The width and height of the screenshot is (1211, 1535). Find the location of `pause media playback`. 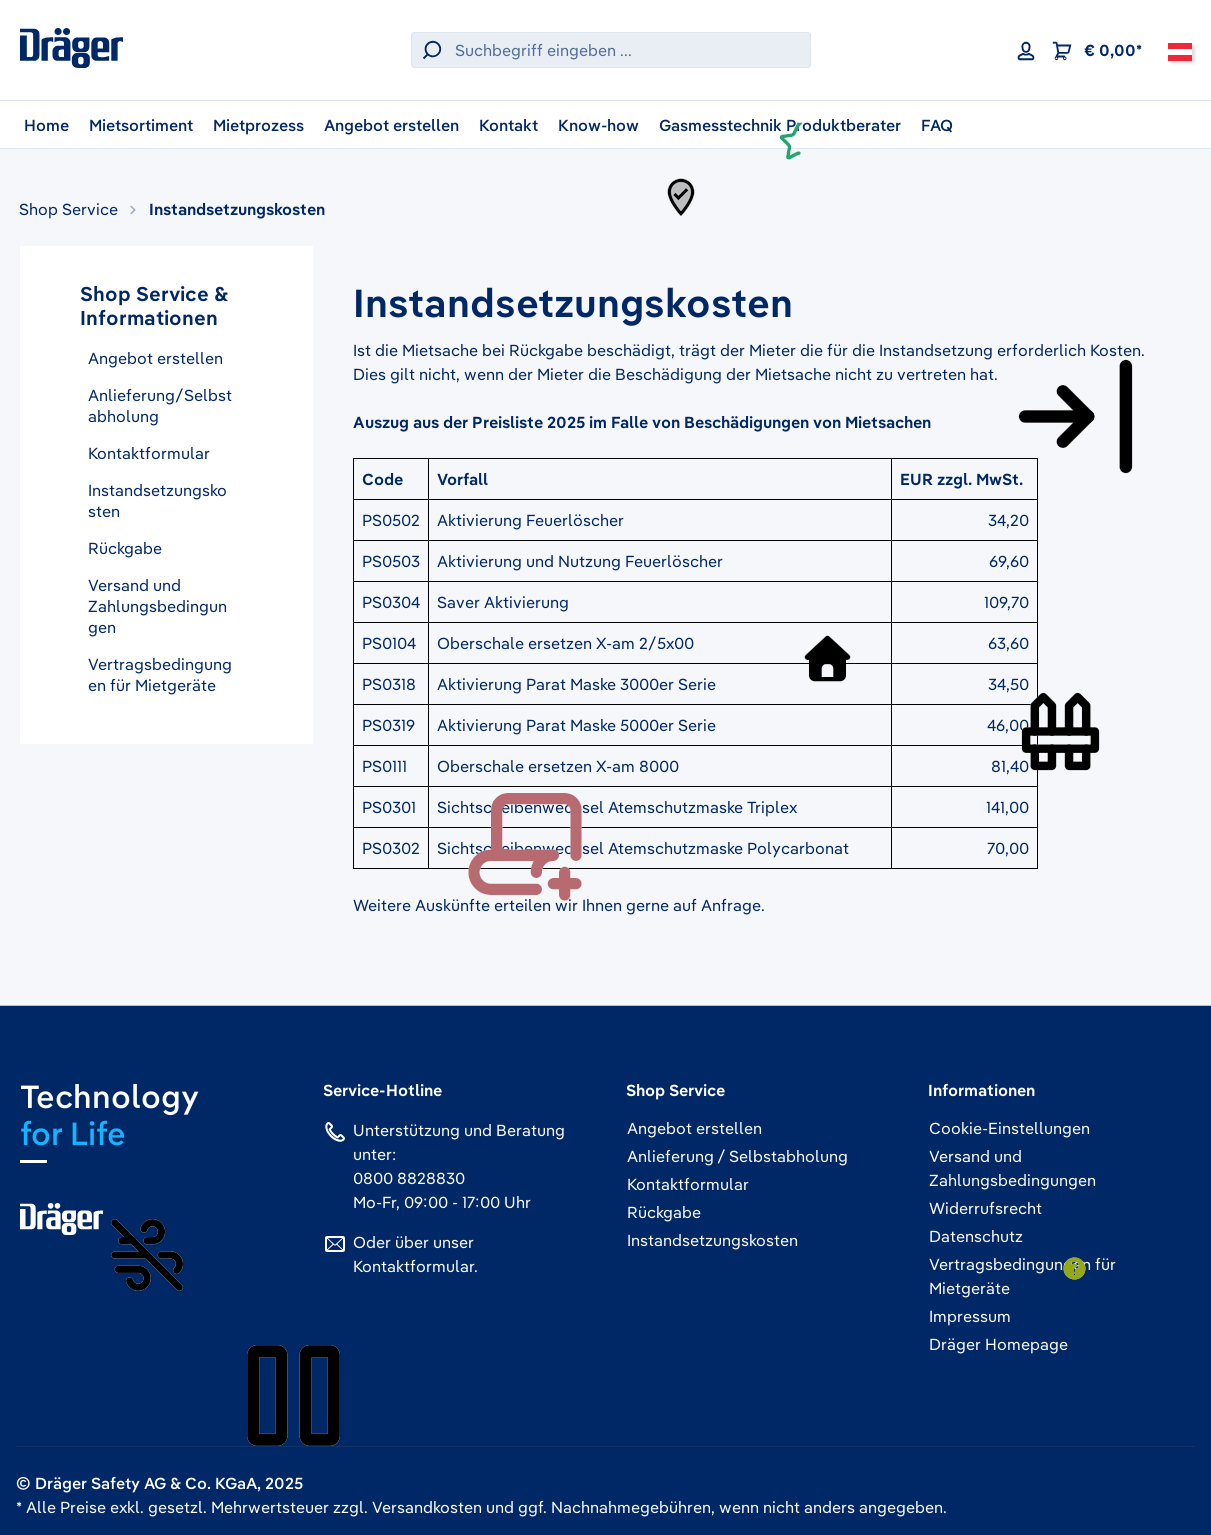

pause media playback is located at coordinates (293, 1395).